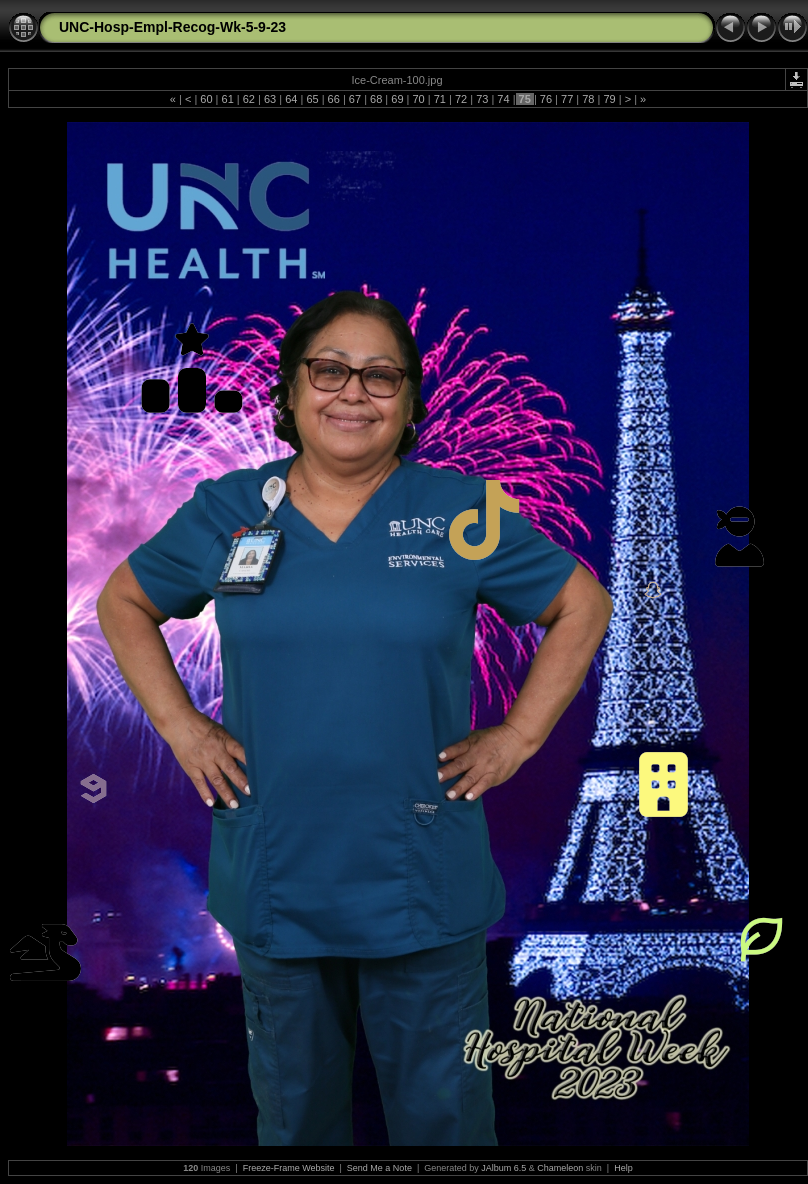 The image size is (808, 1184). Describe the element at coordinates (484, 520) in the screenshot. I see `open tiktok app` at that location.